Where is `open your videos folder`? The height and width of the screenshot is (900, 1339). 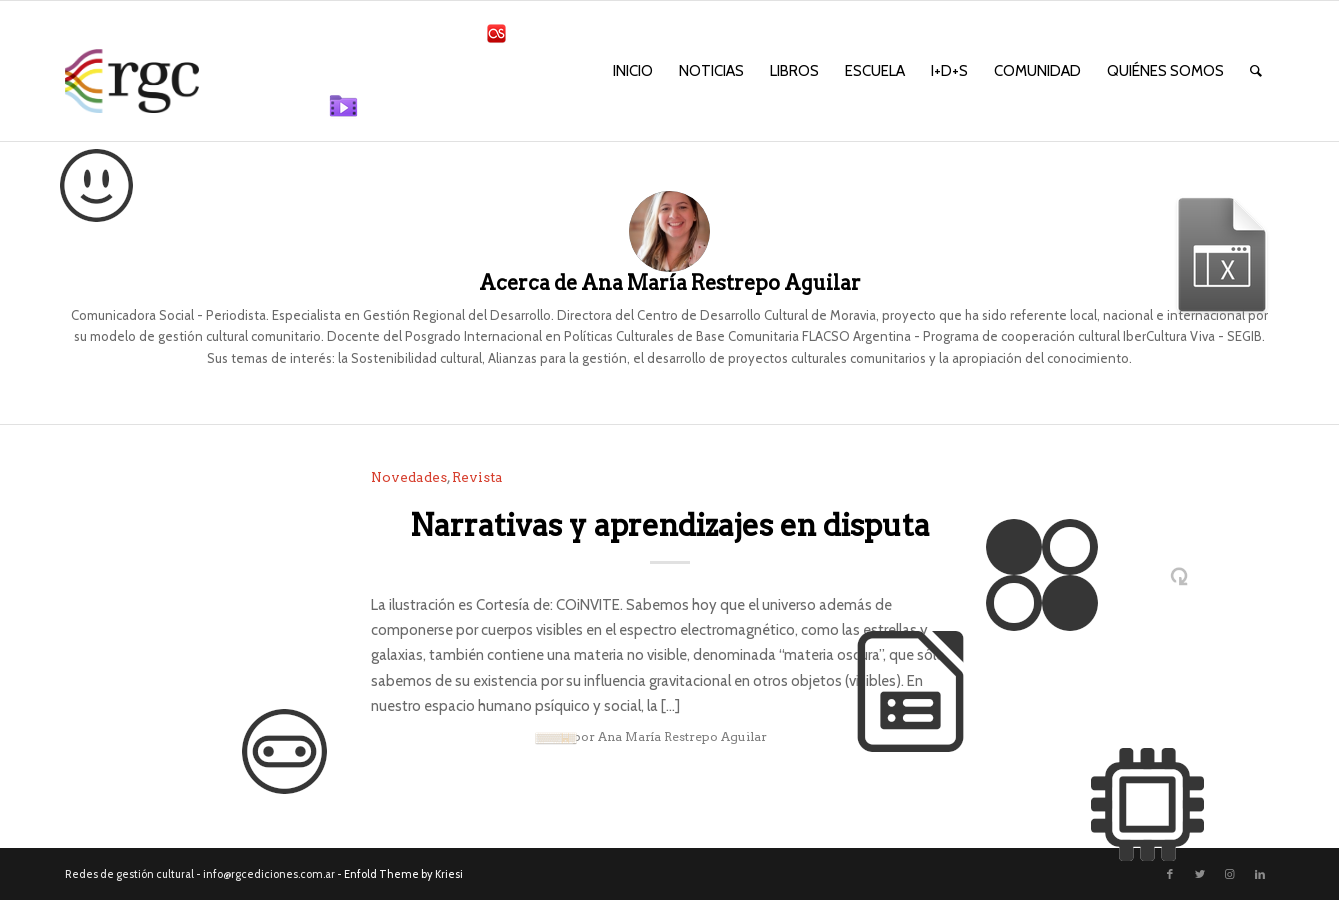
open your videos folder is located at coordinates (343, 106).